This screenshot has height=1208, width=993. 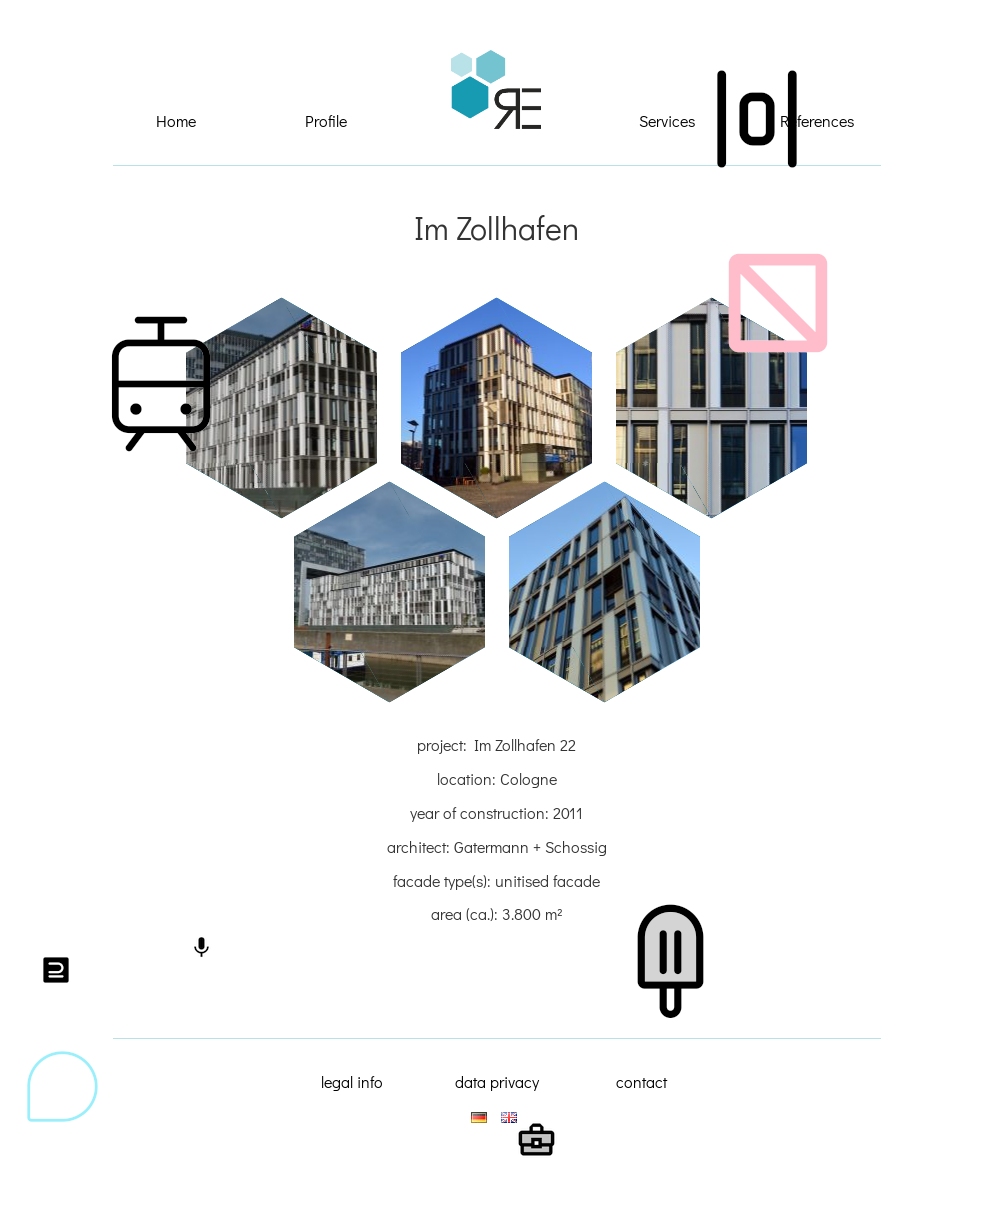 What do you see at coordinates (161, 384) in the screenshot?
I see `access public transit or tram routes` at bounding box center [161, 384].